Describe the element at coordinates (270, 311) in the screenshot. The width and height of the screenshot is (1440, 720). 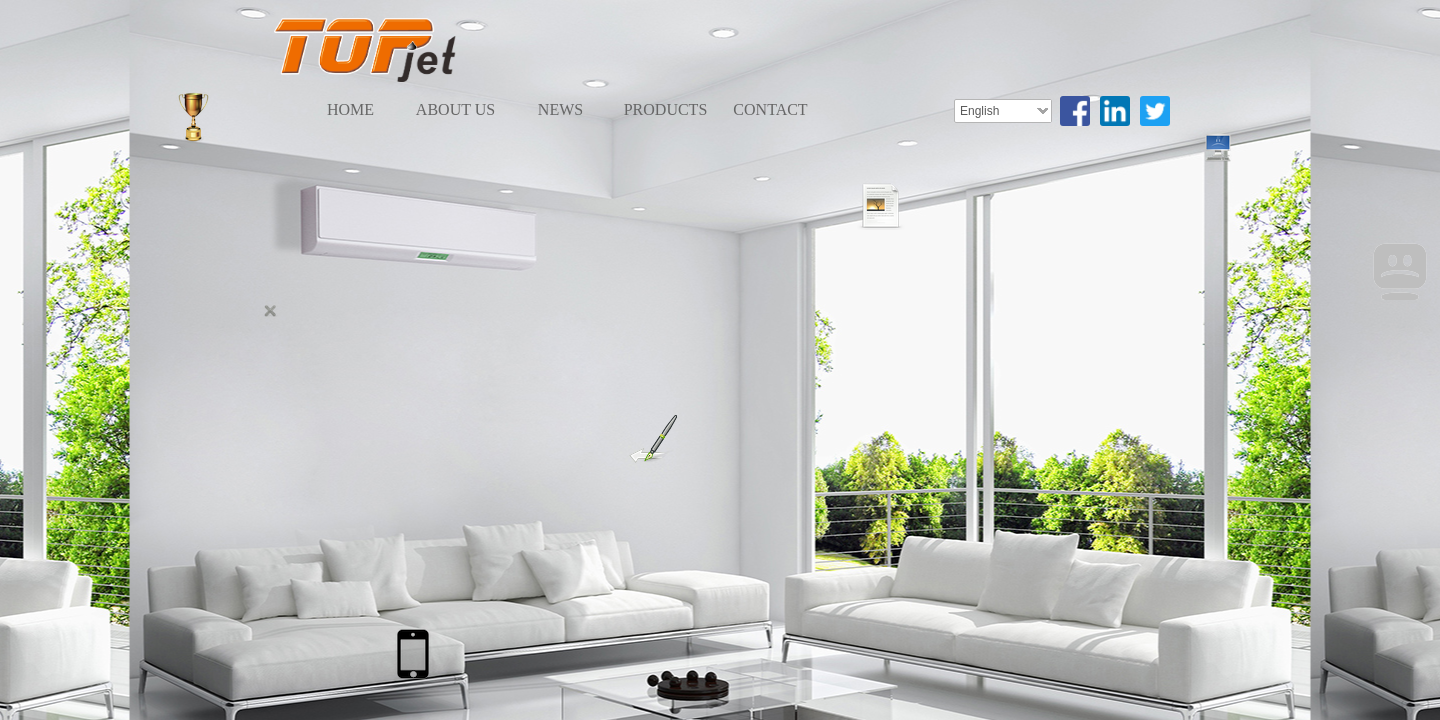
I see `close the current window` at that location.